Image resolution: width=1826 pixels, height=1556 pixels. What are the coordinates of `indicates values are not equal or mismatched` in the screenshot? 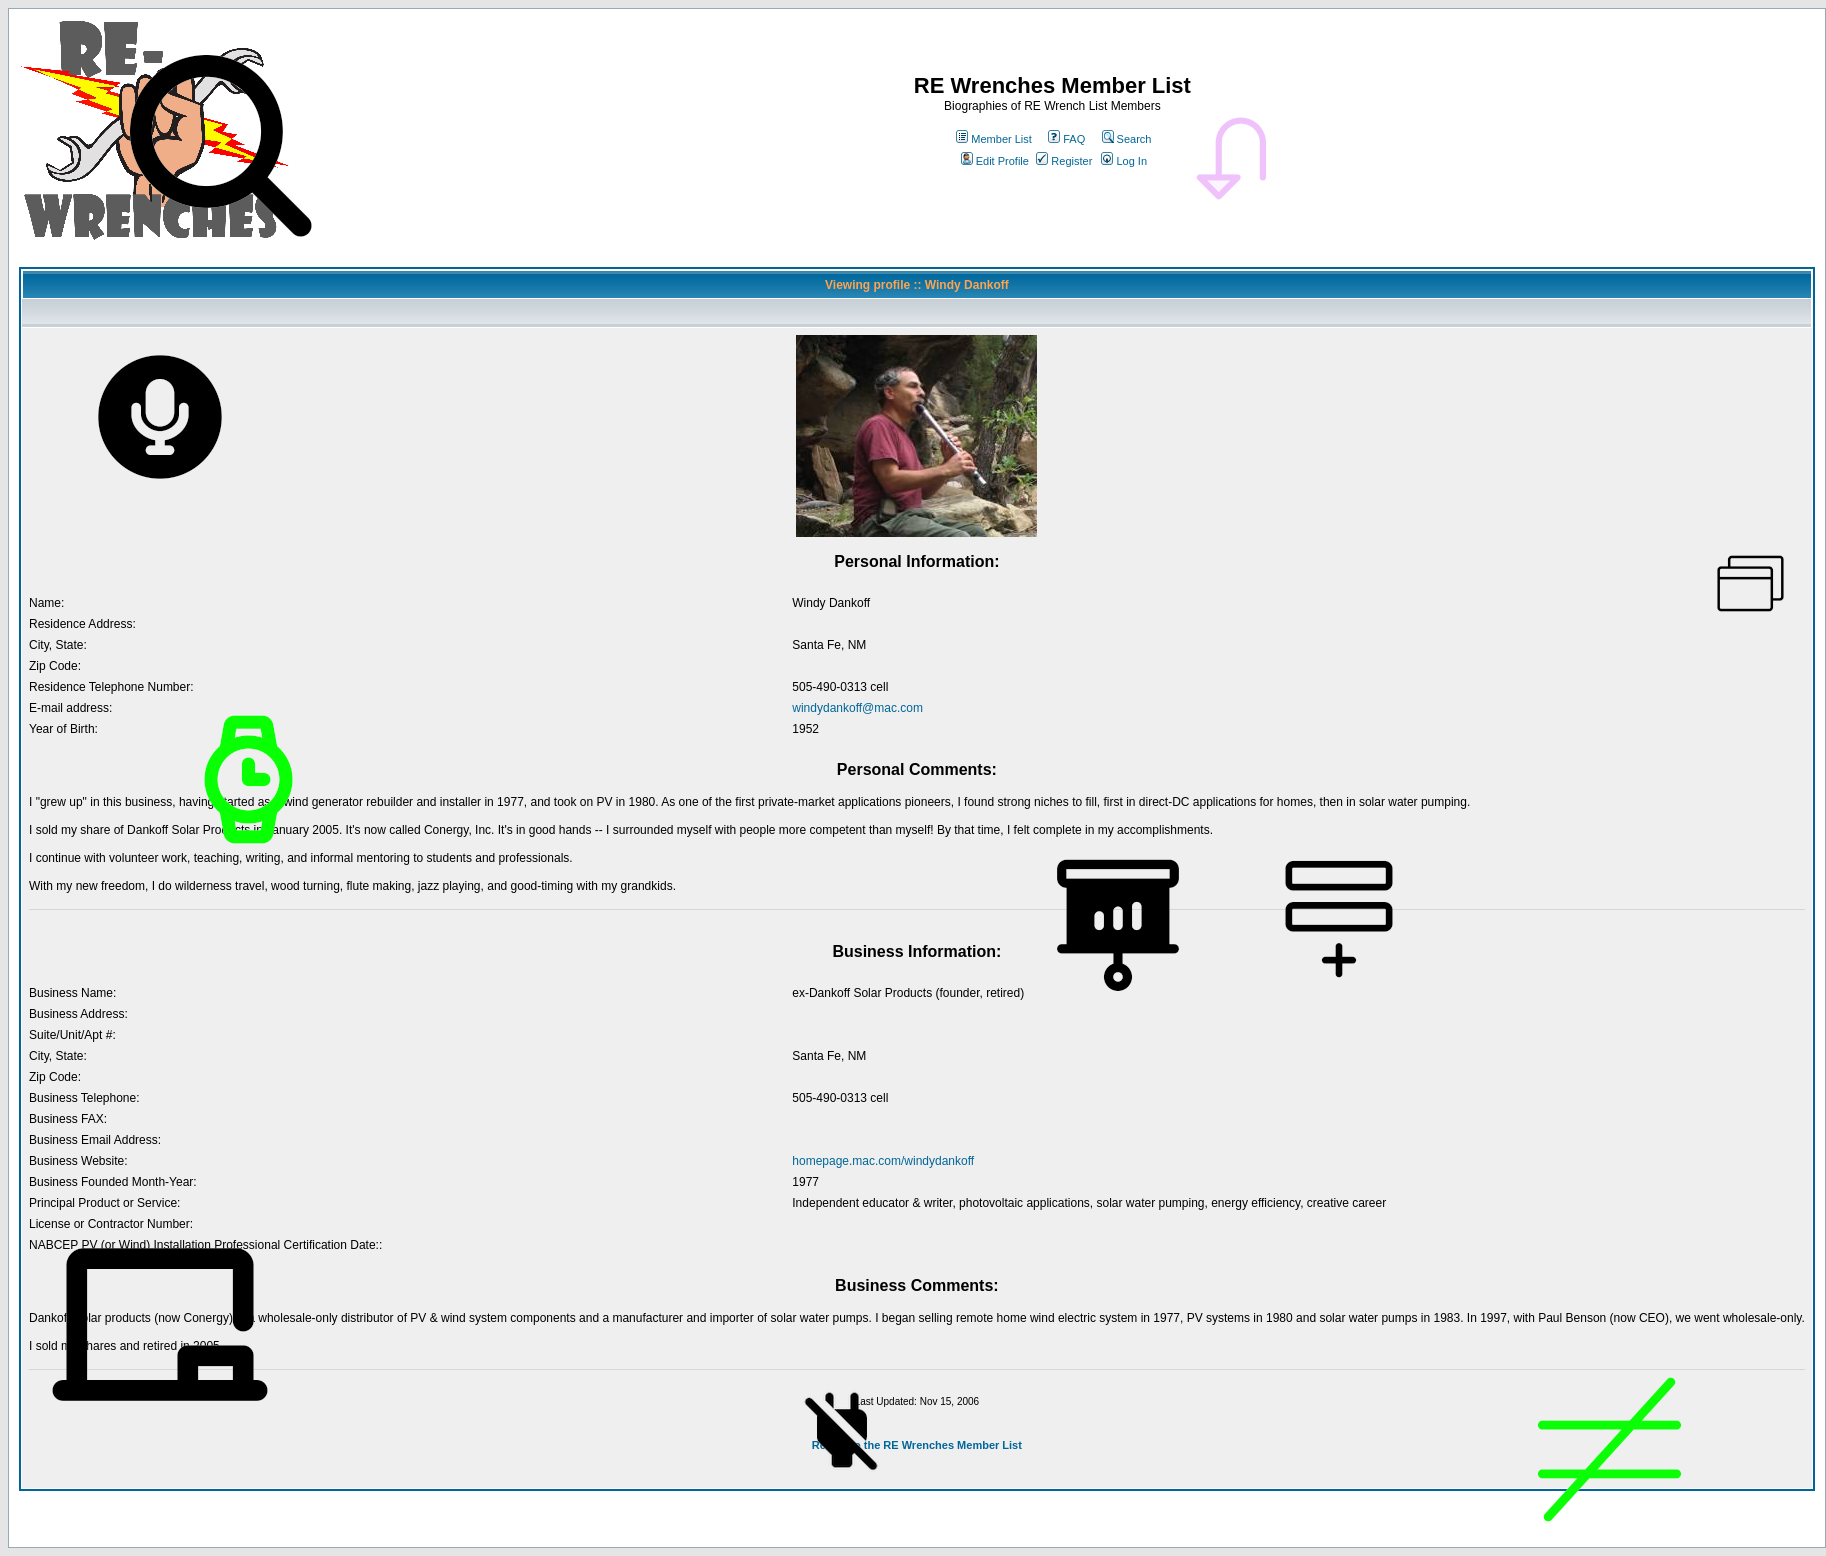 It's located at (1609, 1449).